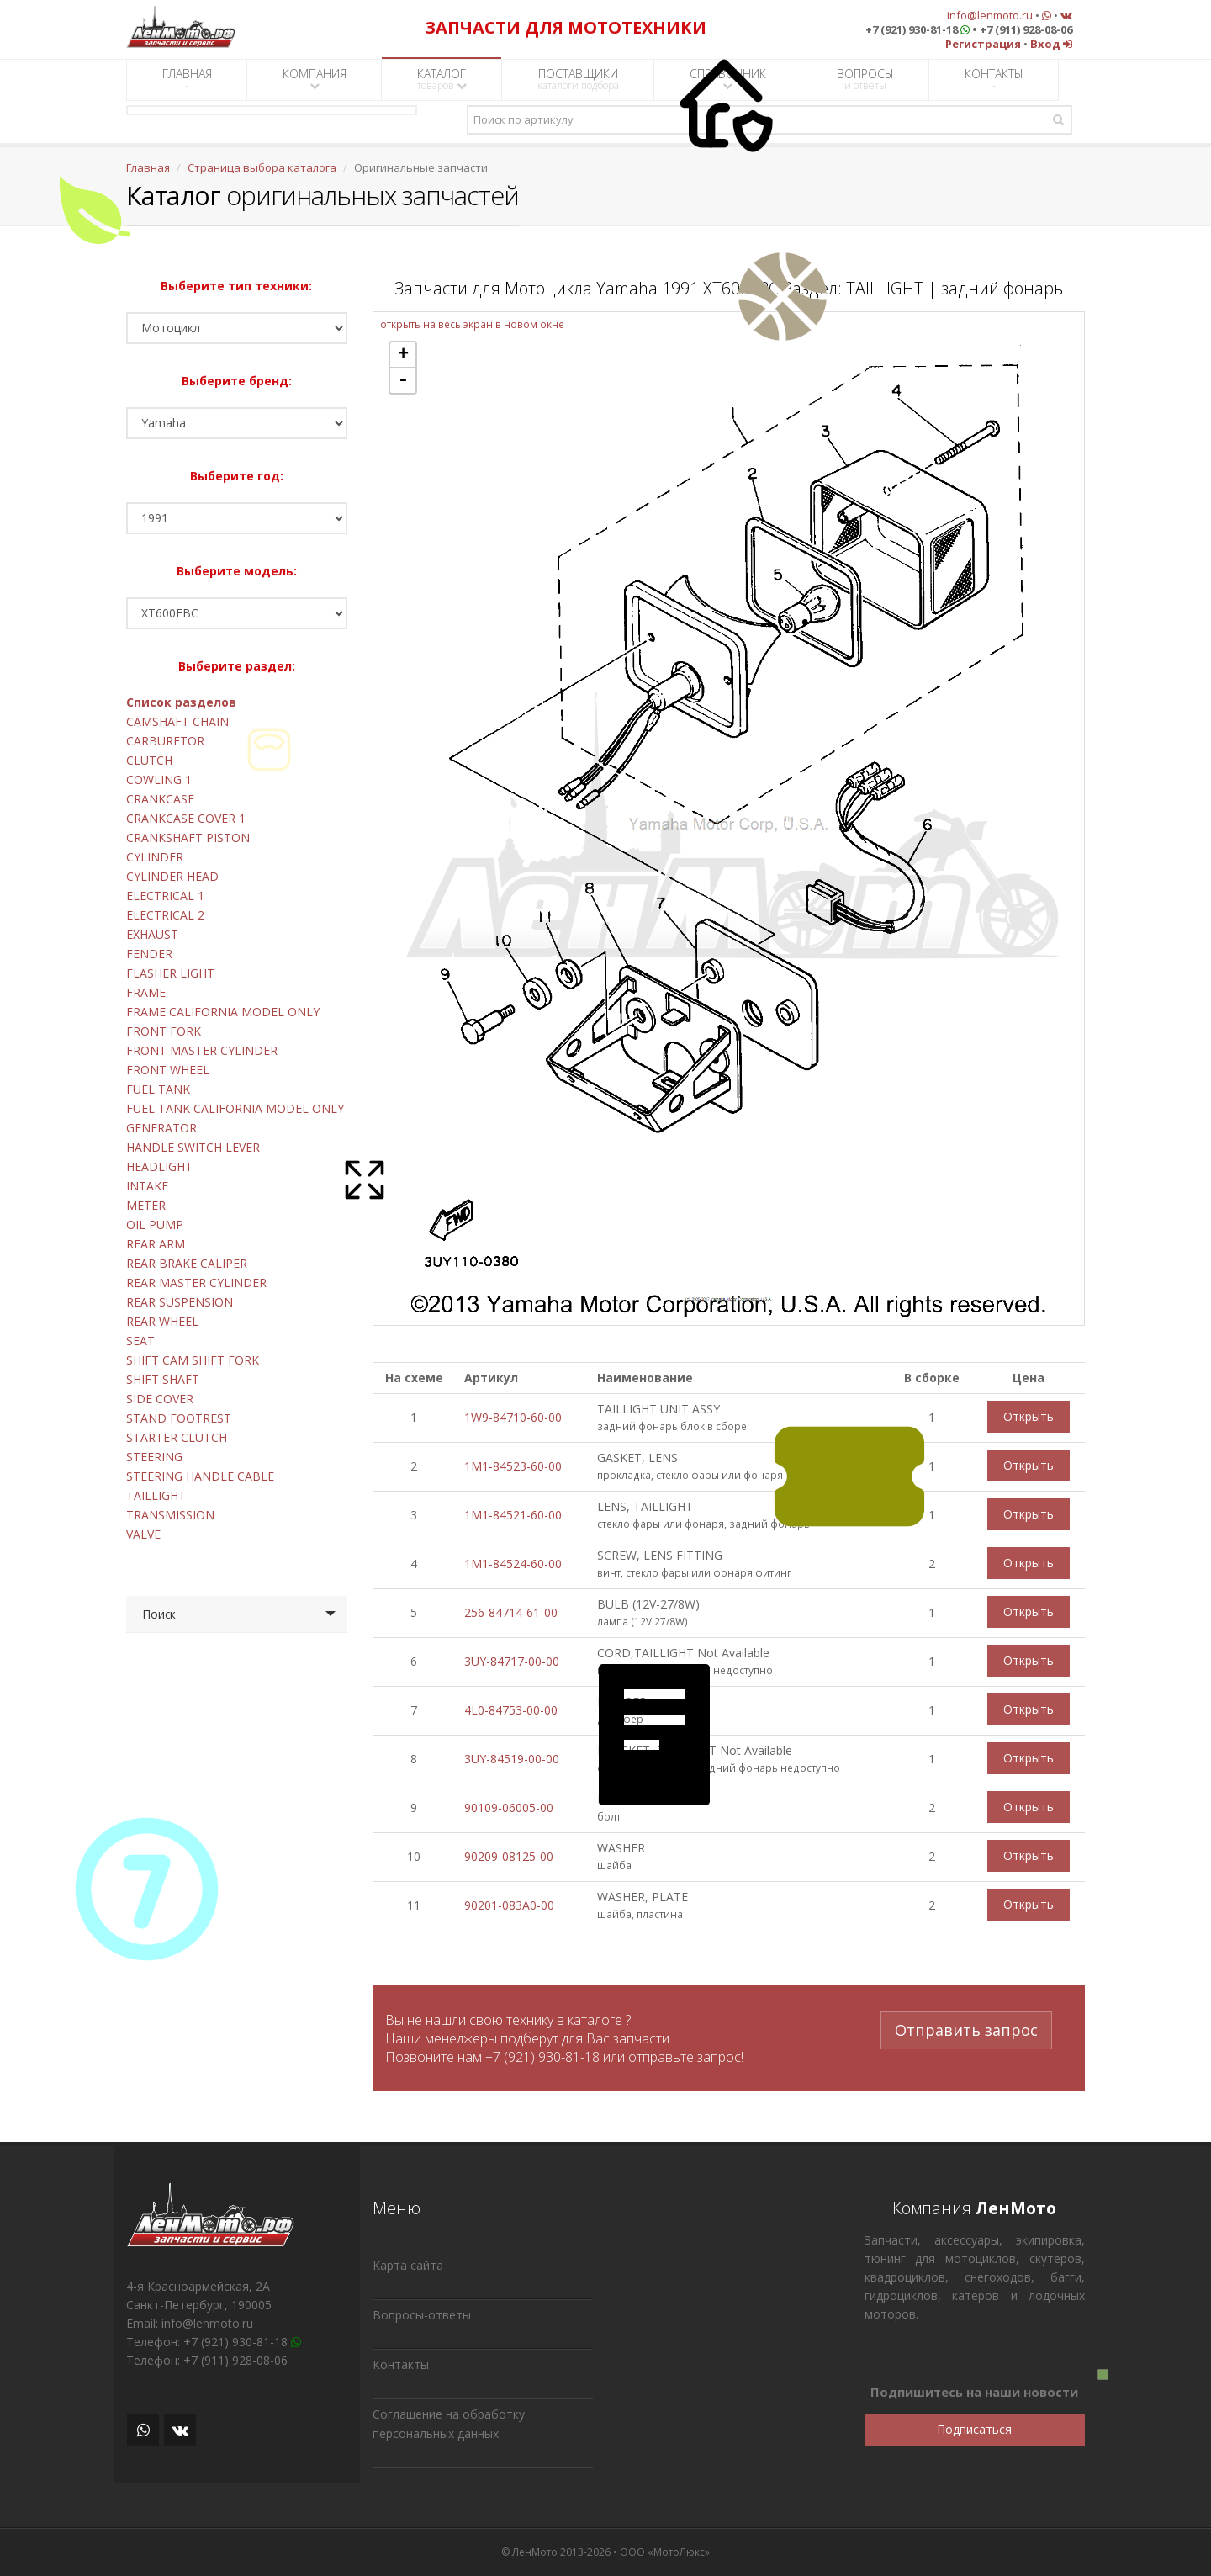 Image resolution: width=1211 pixels, height=2576 pixels. I want to click on open reader mode for distraction-free viewing, so click(654, 1735).